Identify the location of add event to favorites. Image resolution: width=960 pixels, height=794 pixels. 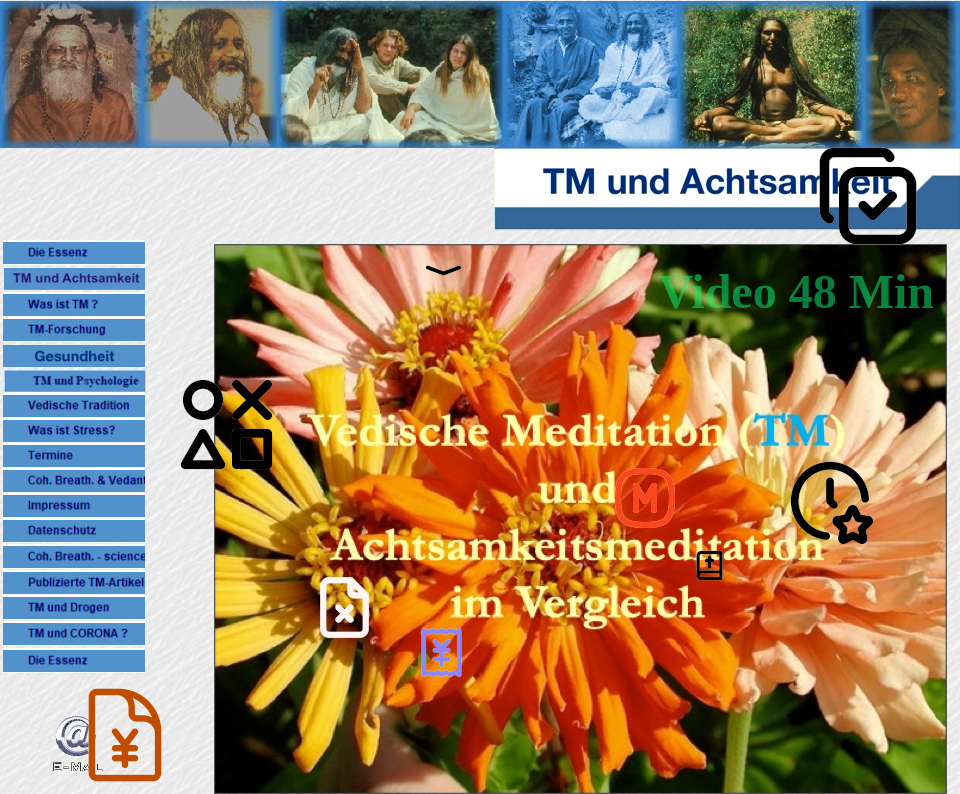
(830, 501).